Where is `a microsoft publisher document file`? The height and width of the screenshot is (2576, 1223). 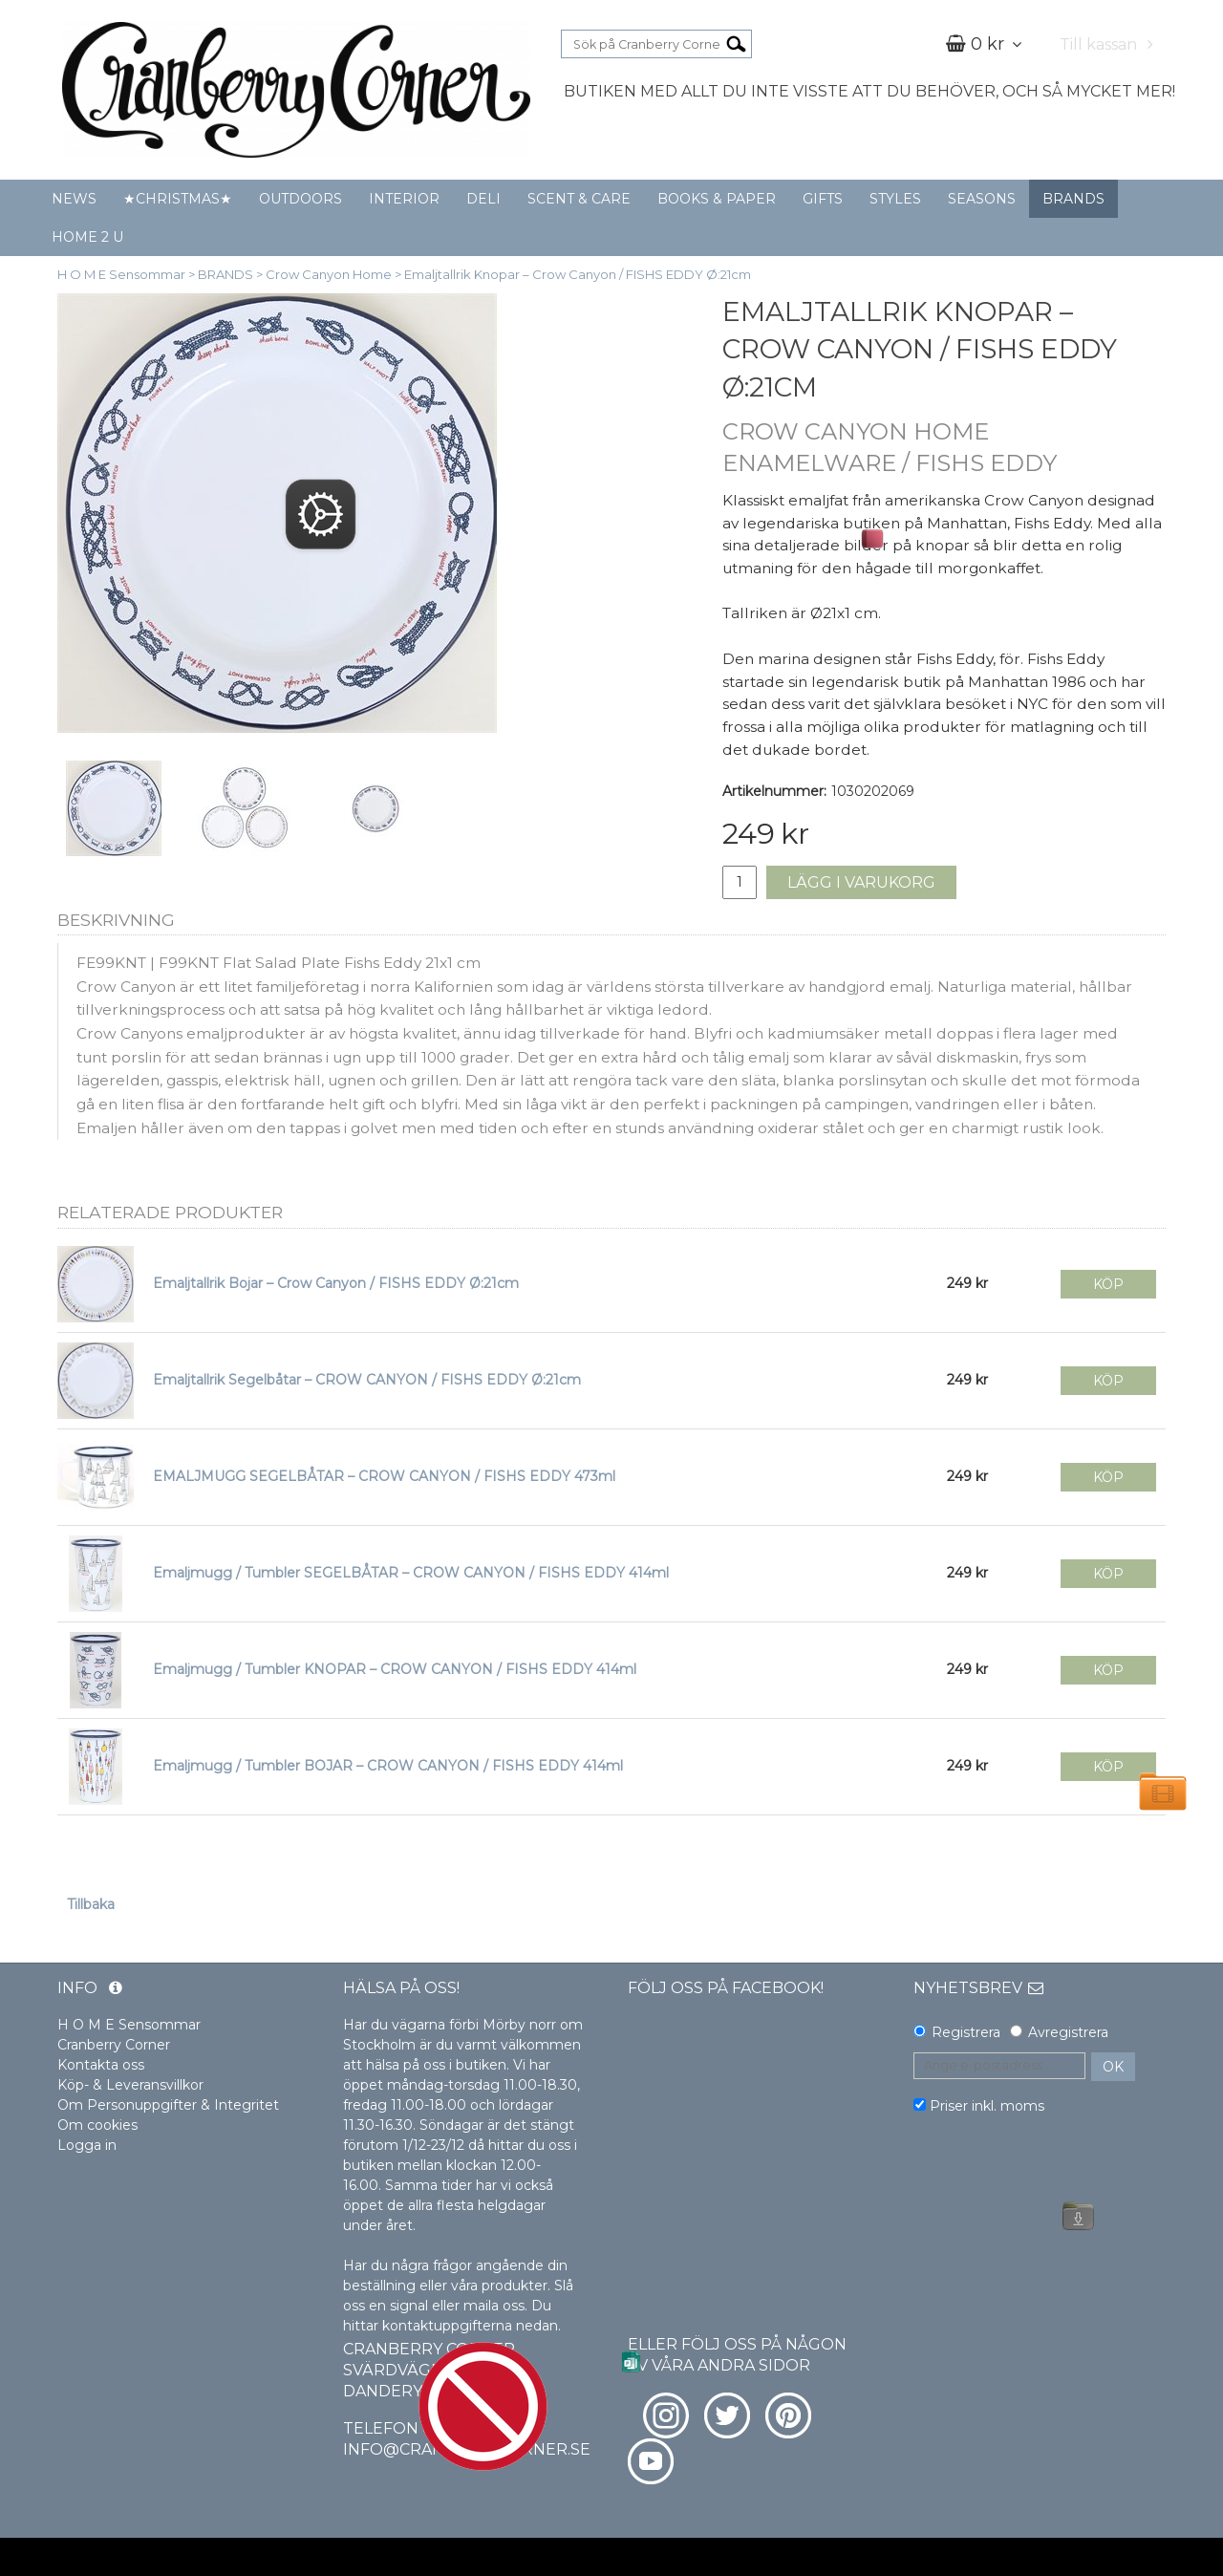 a microsoft publisher document file is located at coordinates (631, 2361).